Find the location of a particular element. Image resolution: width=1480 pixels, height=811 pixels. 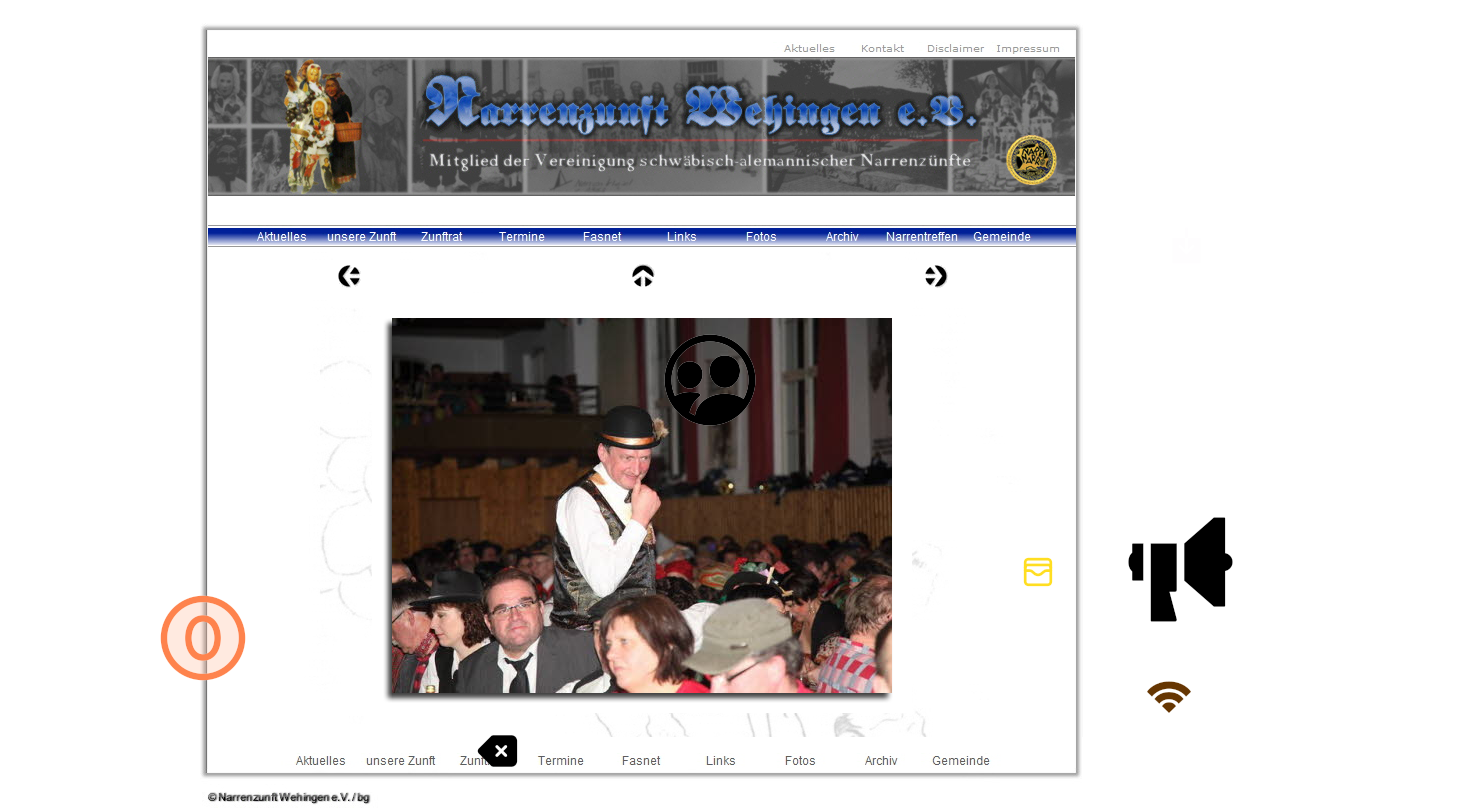

delete the last character entered is located at coordinates (497, 751).